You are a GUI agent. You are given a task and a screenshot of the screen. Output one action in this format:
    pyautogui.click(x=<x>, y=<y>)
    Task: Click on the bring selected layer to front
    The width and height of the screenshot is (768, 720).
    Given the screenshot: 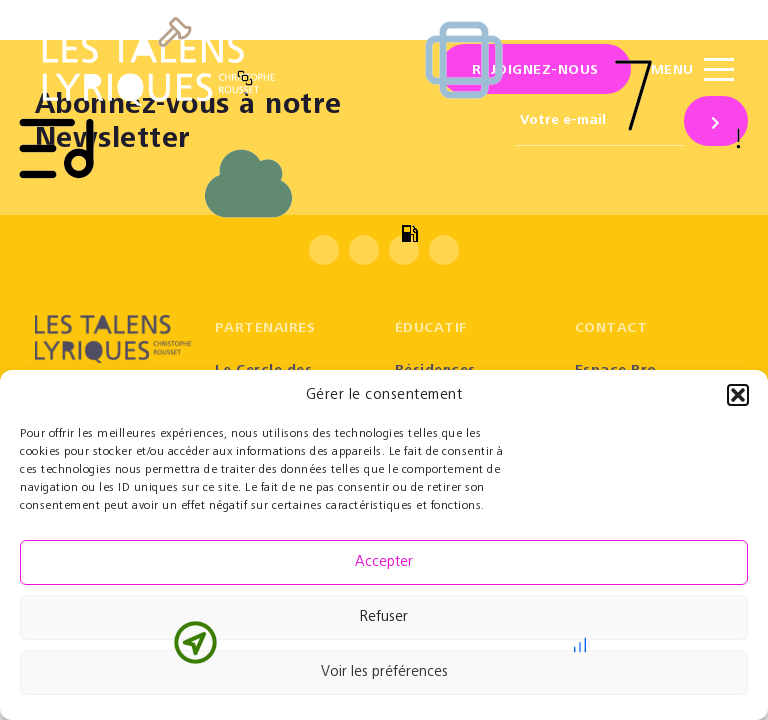 What is the action you would take?
    pyautogui.click(x=245, y=78)
    